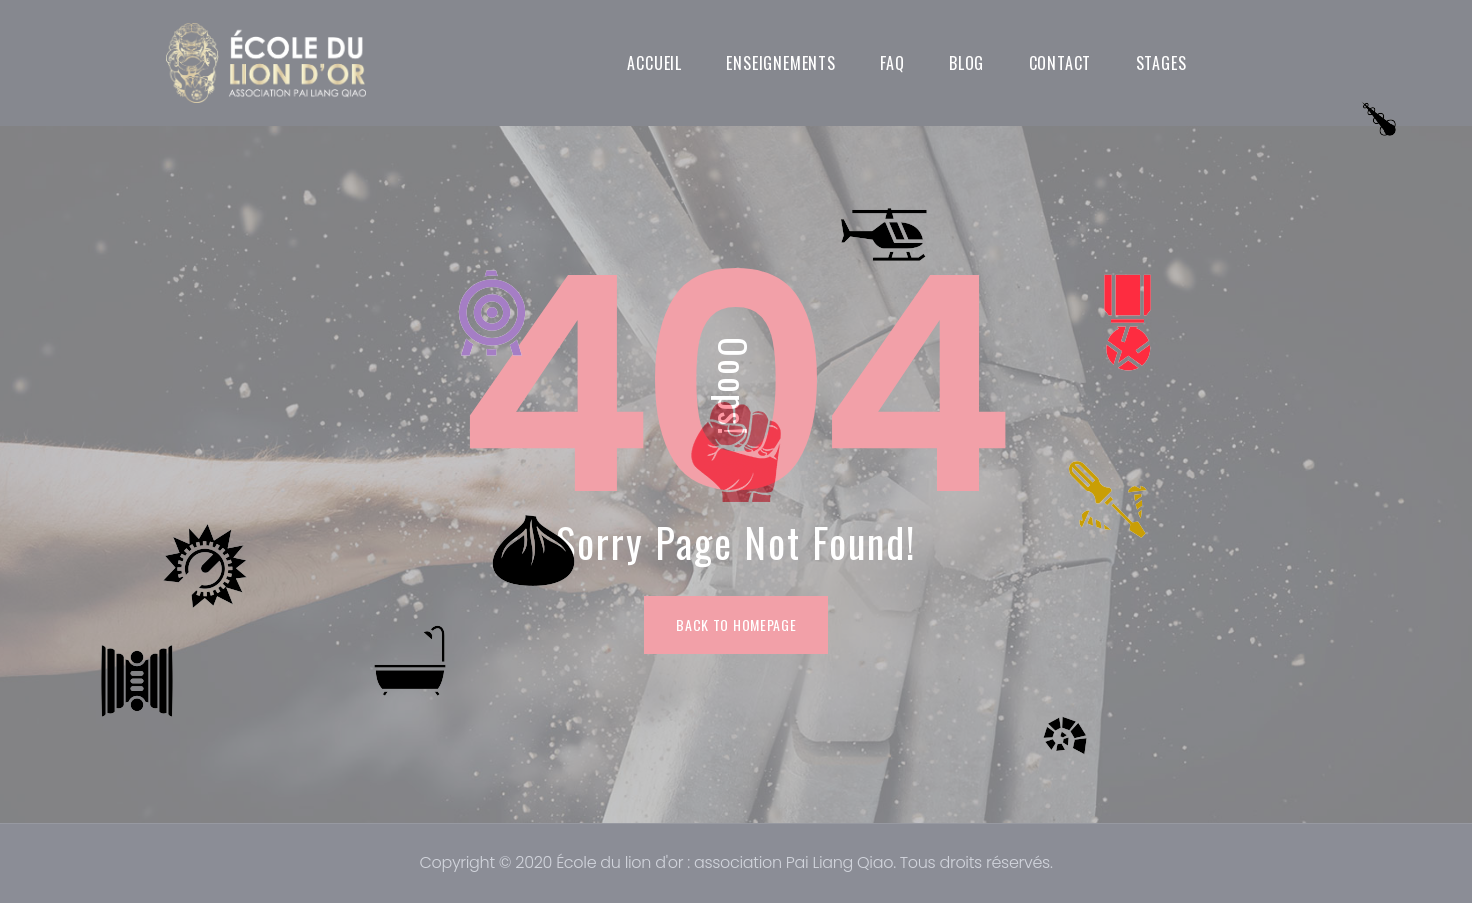 The image size is (1472, 903). I want to click on indicates bathroom or bathing facilities, so click(410, 660).